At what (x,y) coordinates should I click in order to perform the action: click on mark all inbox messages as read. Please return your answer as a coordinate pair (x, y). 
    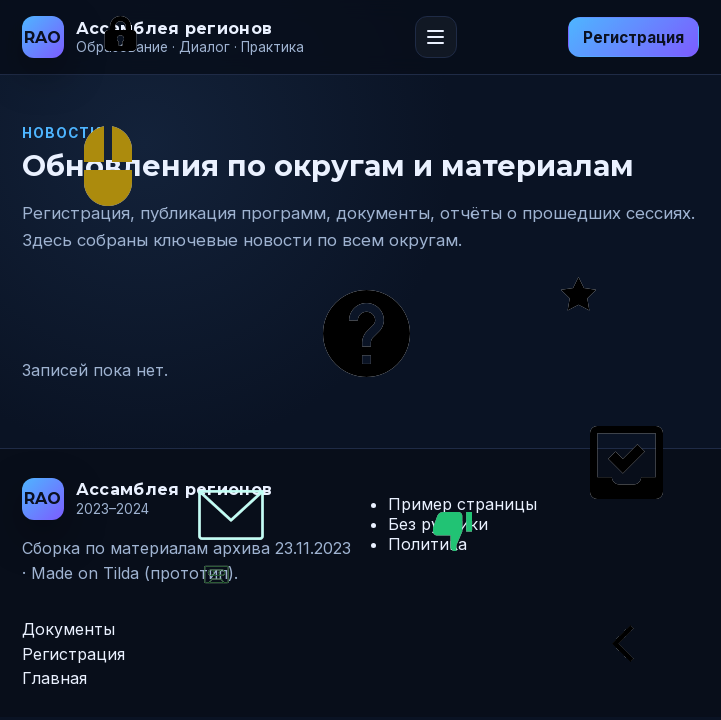
    Looking at the image, I should click on (626, 462).